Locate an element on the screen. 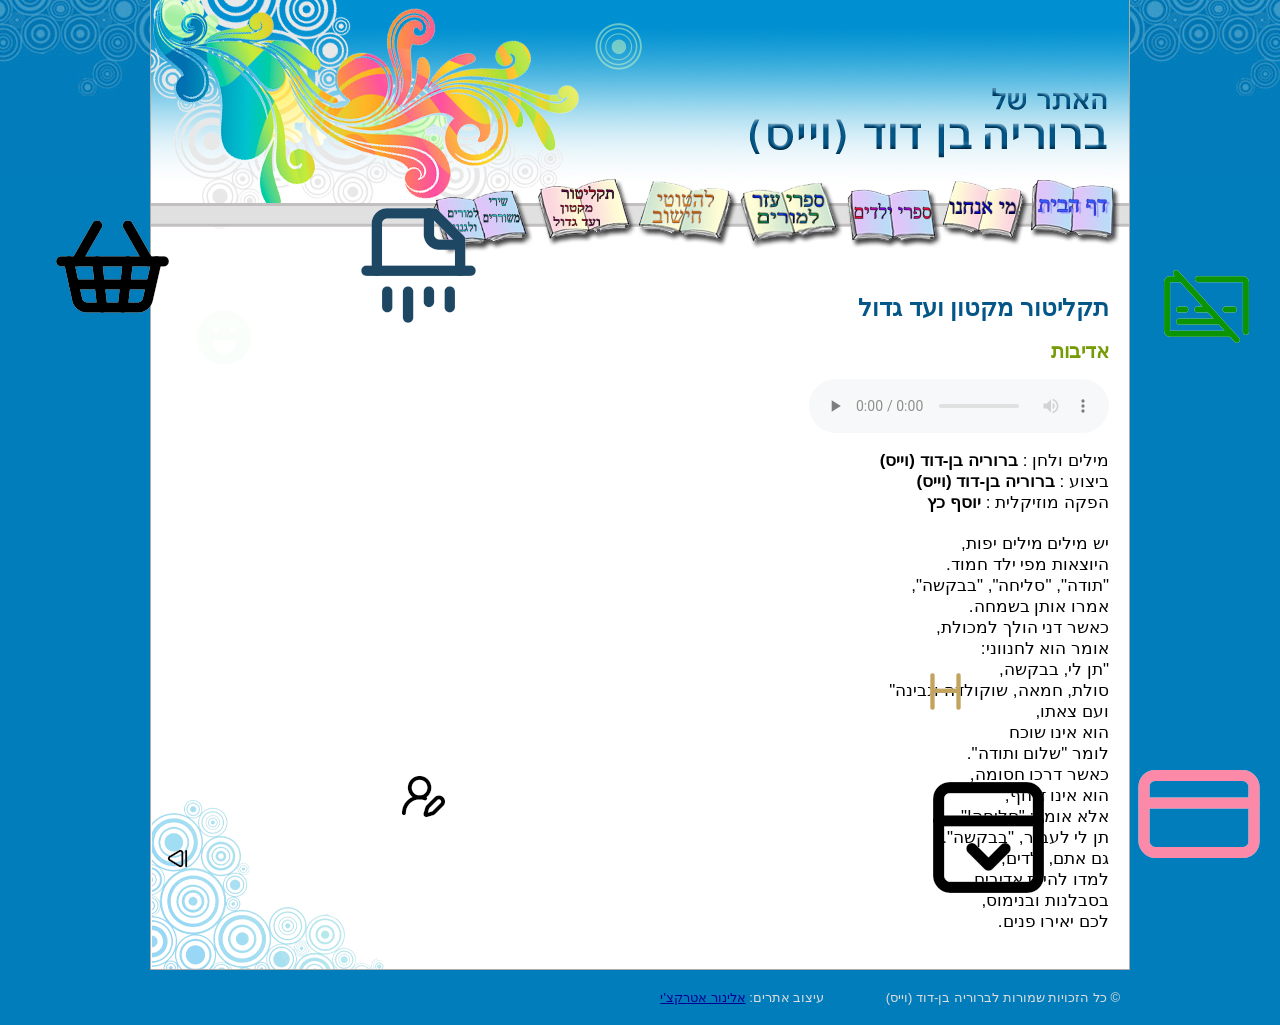  view your shopping basket is located at coordinates (112, 266).